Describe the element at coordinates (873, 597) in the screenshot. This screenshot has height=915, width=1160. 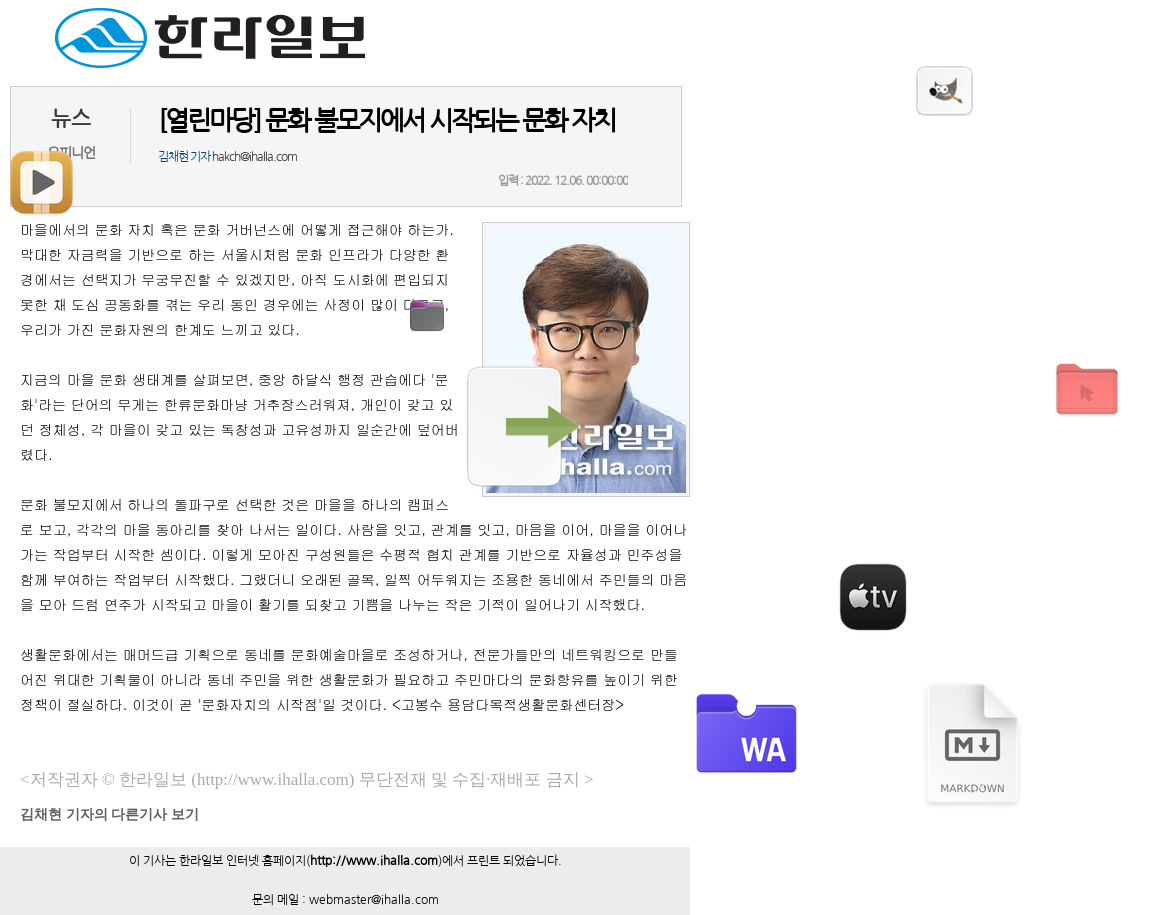
I see `open the apple tv app` at that location.